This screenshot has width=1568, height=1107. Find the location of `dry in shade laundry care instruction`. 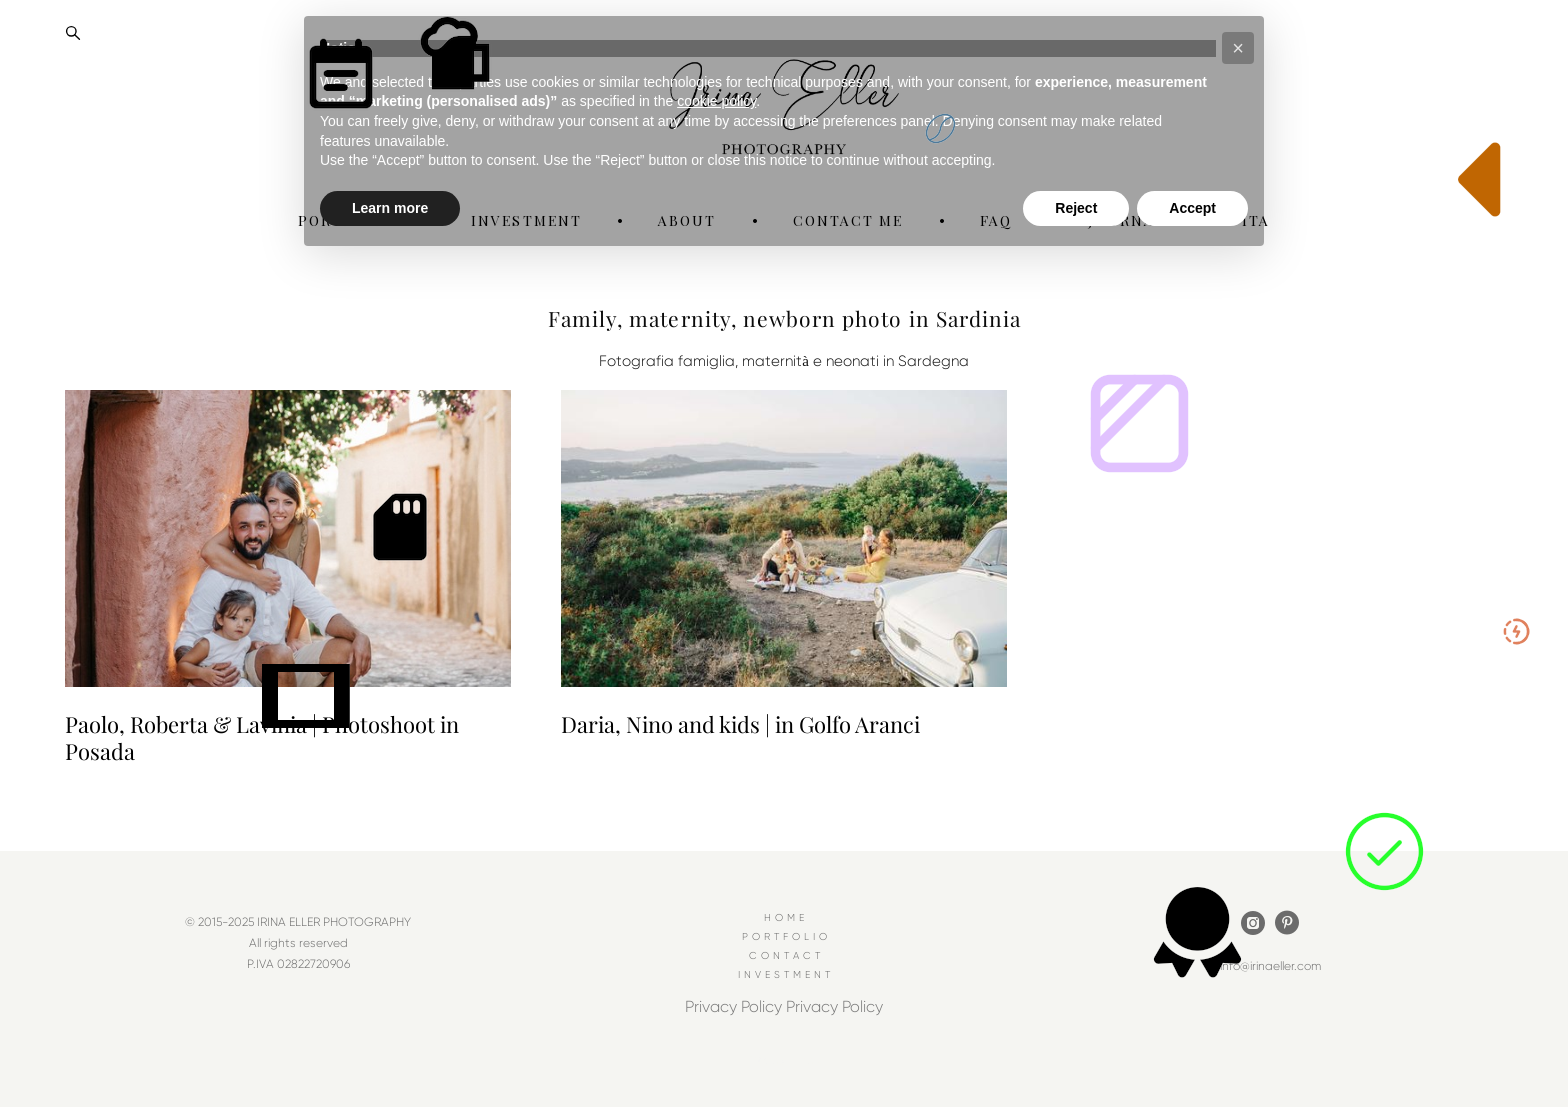

dry in shade laundry care instruction is located at coordinates (1139, 423).